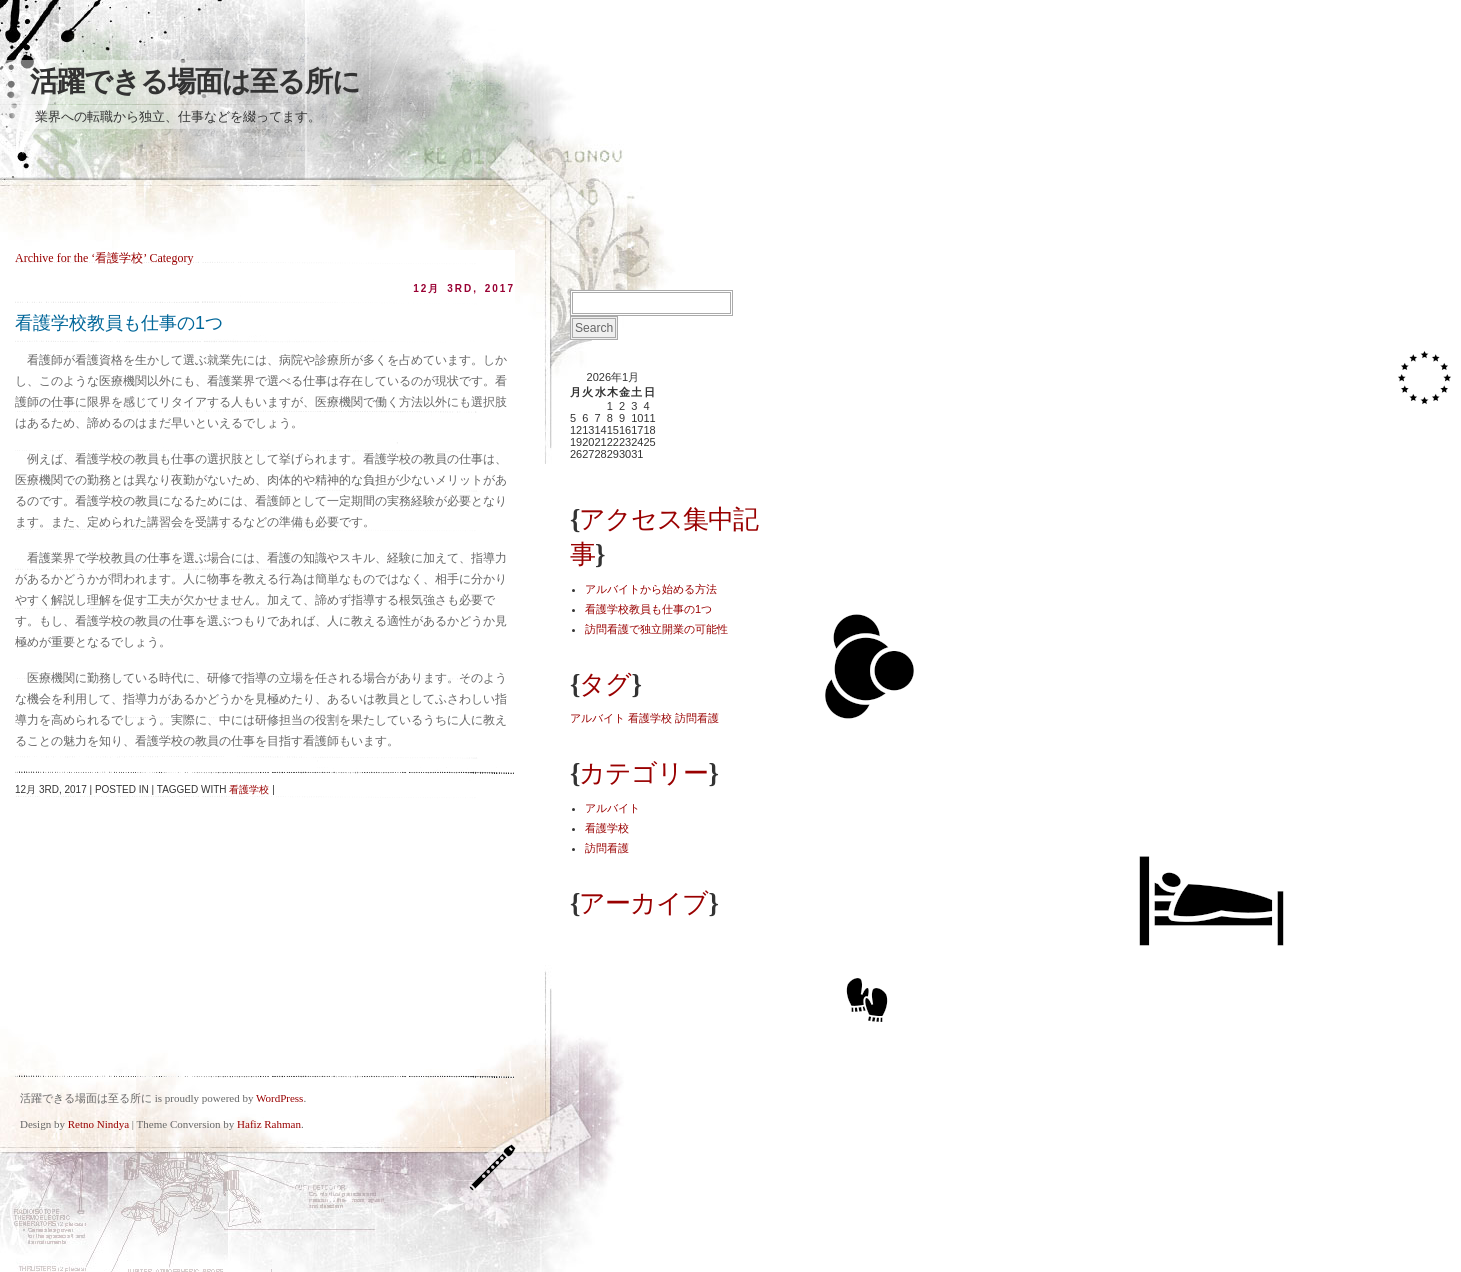 The image size is (1461, 1272). Describe the element at coordinates (492, 1167) in the screenshot. I see `access music or audio player` at that location.